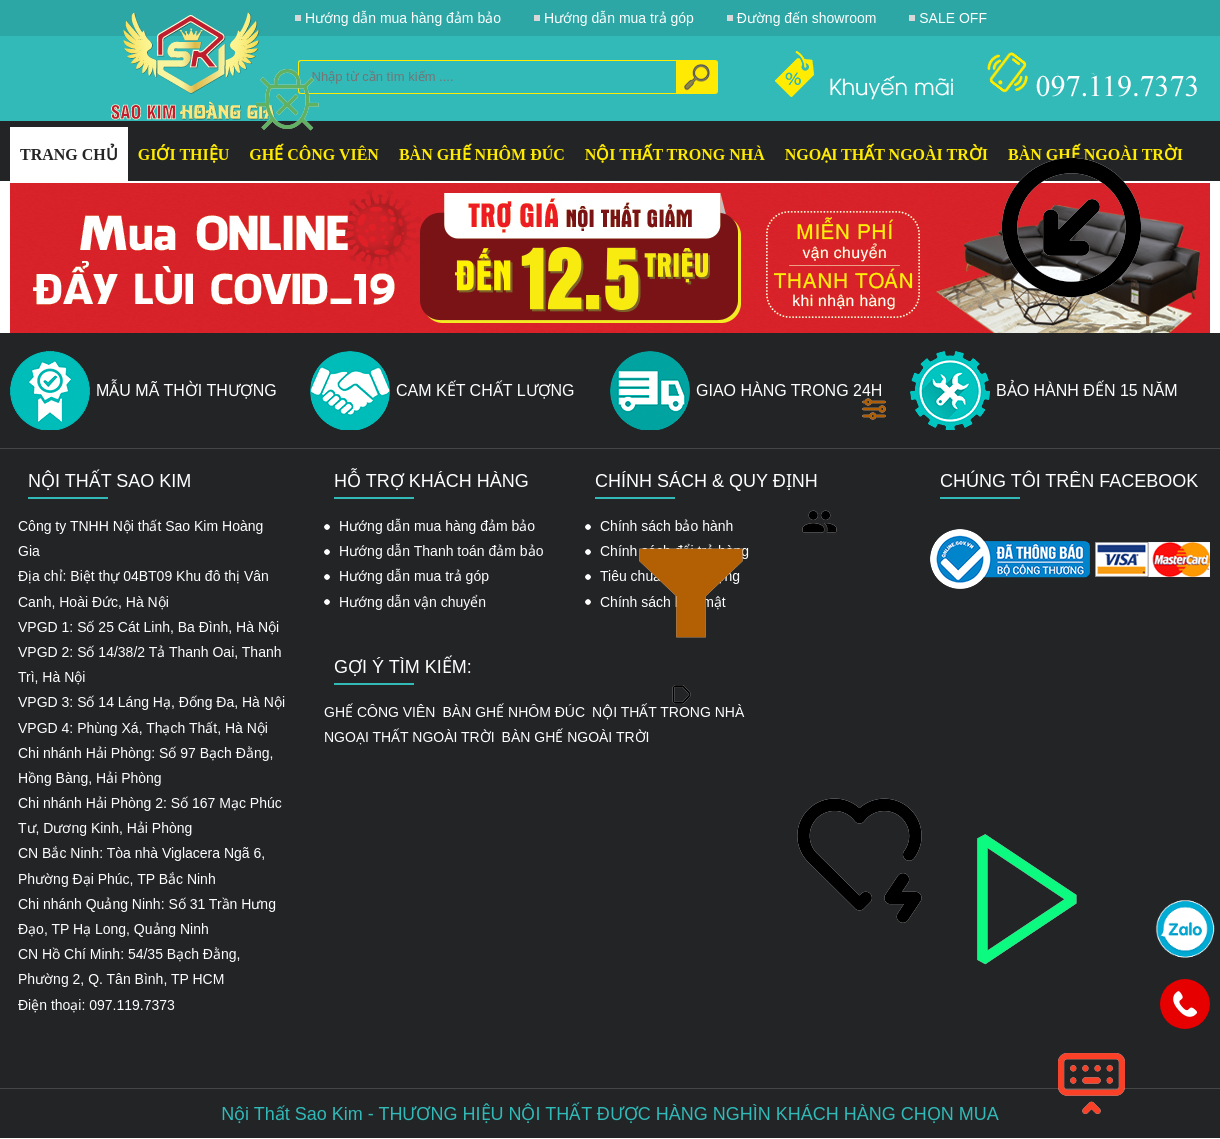 Image resolution: width=1220 pixels, height=1139 pixels. I want to click on adjust settings or preferences, so click(874, 409).